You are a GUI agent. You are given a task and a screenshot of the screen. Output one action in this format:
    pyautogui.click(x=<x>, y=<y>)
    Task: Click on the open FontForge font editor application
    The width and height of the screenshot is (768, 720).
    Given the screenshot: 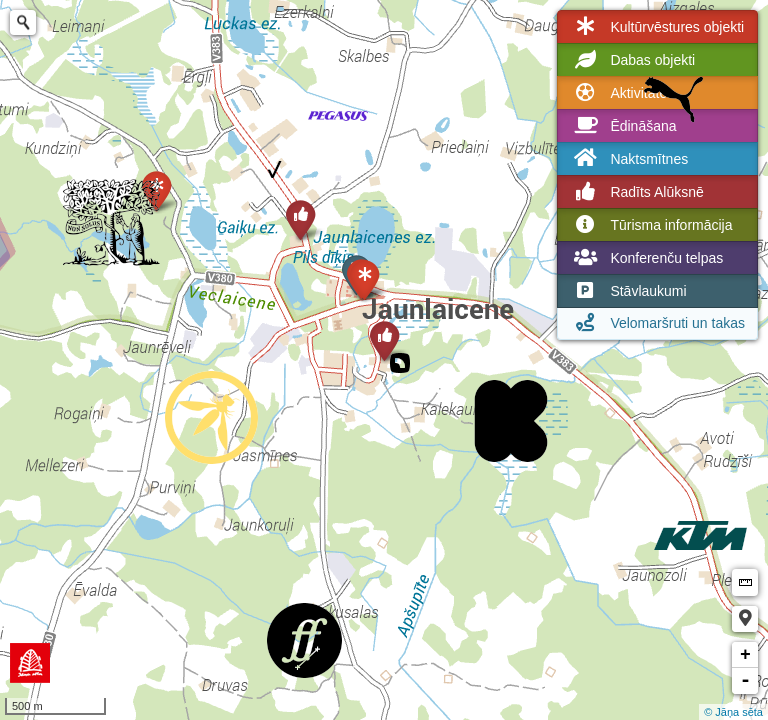 What is the action you would take?
    pyautogui.click(x=304, y=640)
    